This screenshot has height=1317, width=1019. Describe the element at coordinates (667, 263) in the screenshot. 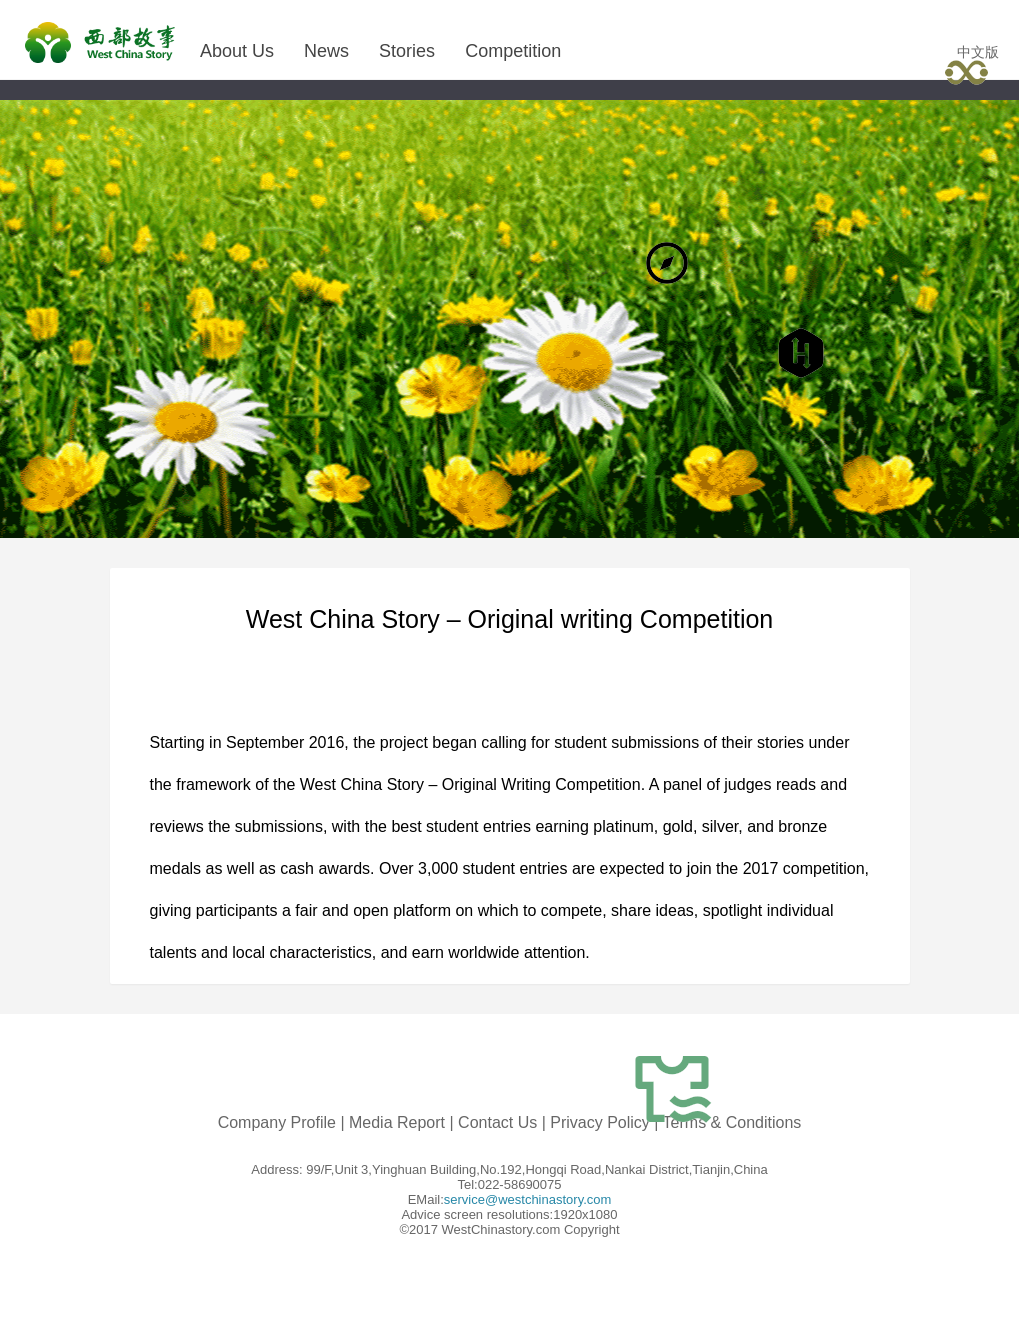

I see `access navigation or direction features` at that location.